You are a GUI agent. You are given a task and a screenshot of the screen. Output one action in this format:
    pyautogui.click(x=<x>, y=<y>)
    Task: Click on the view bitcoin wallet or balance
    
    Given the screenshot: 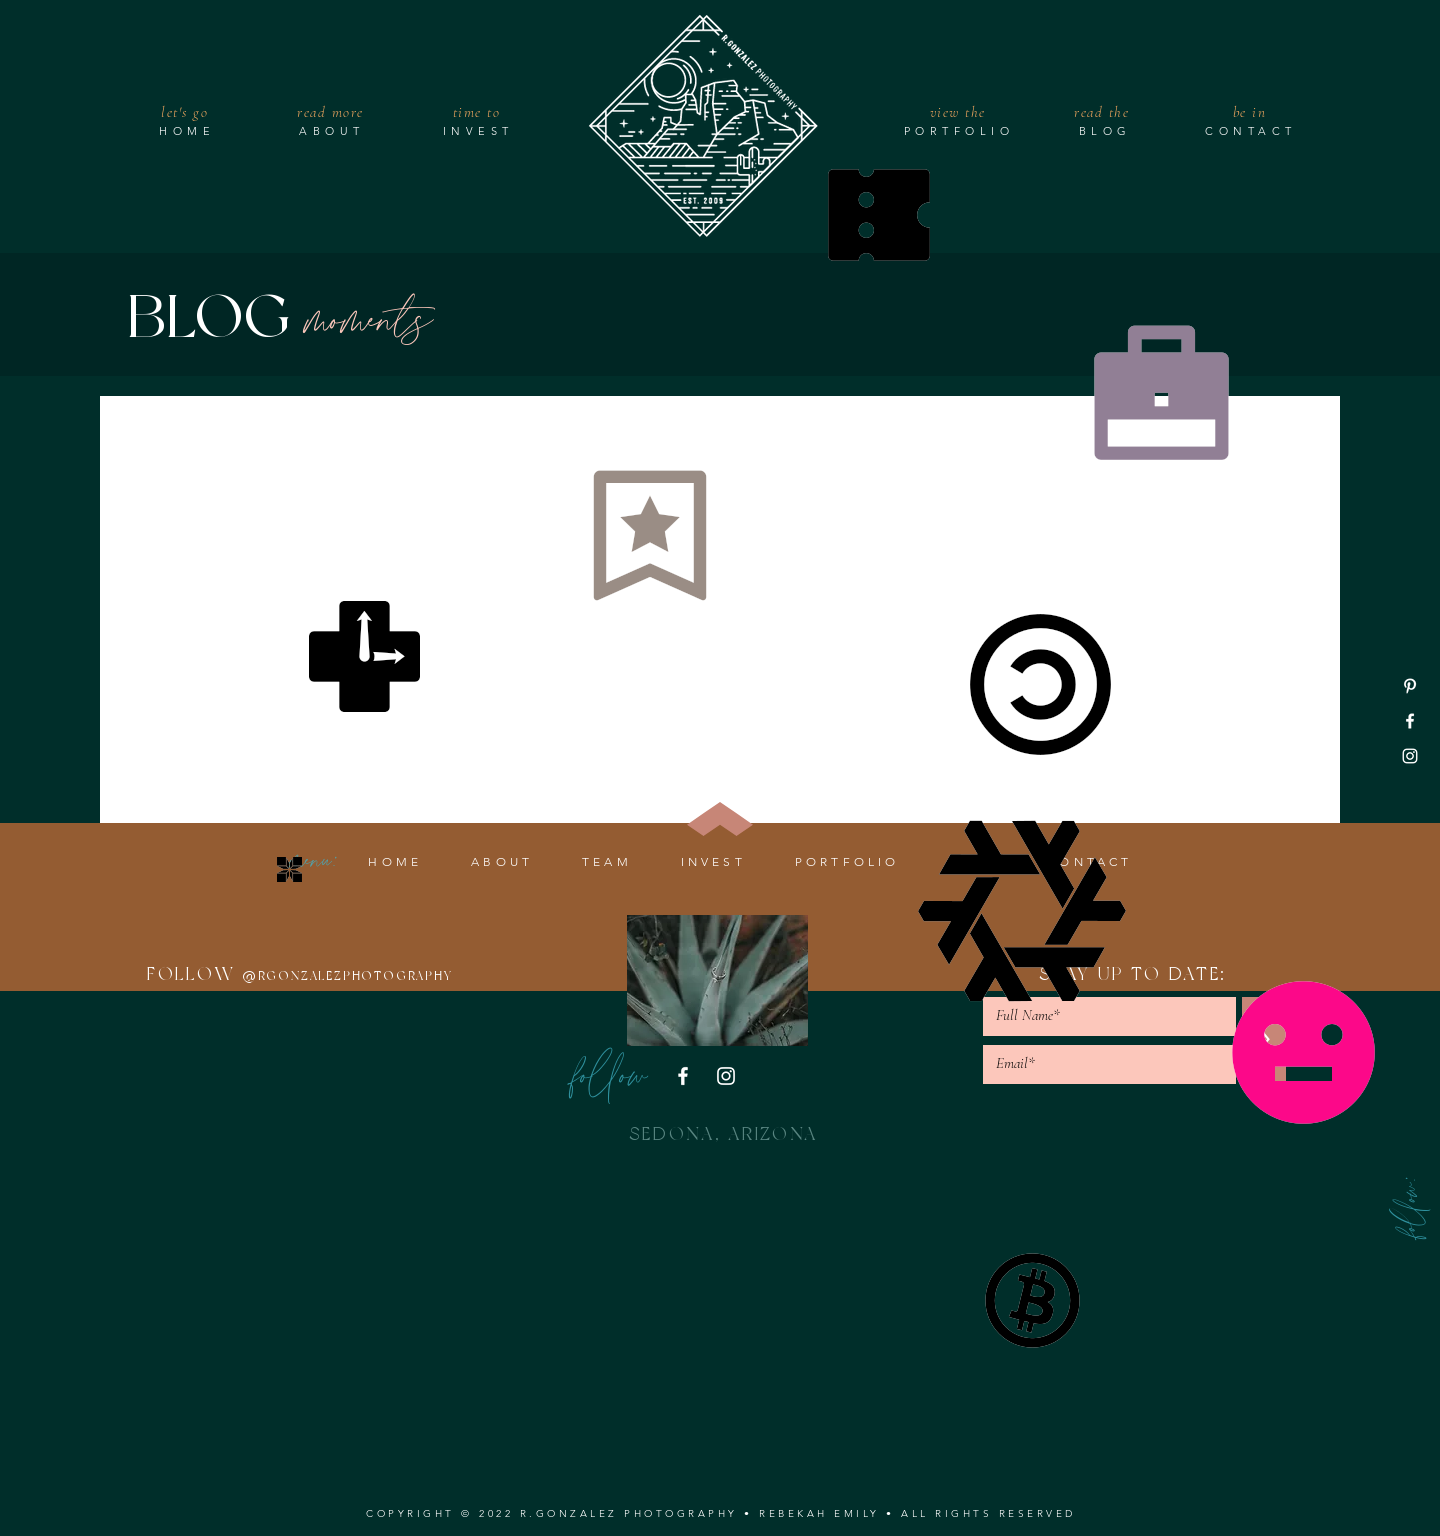 What is the action you would take?
    pyautogui.click(x=1032, y=1300)
    